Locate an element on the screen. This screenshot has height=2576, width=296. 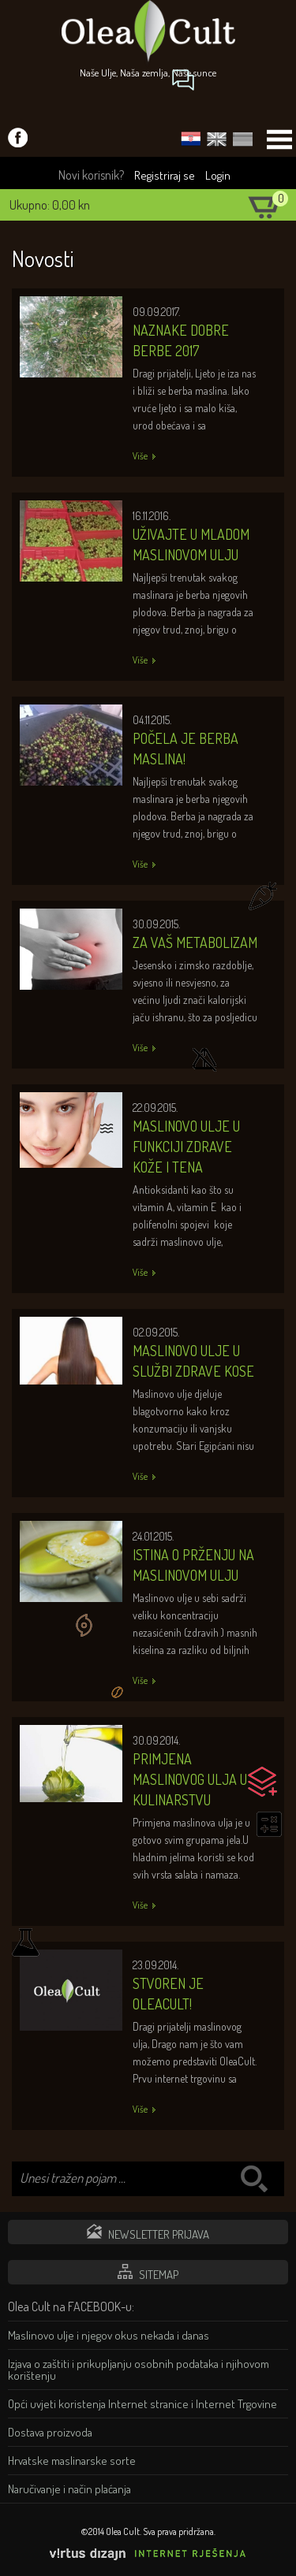
indicates hurricane or tropical storm warning is located at coordinates (84, 1625).